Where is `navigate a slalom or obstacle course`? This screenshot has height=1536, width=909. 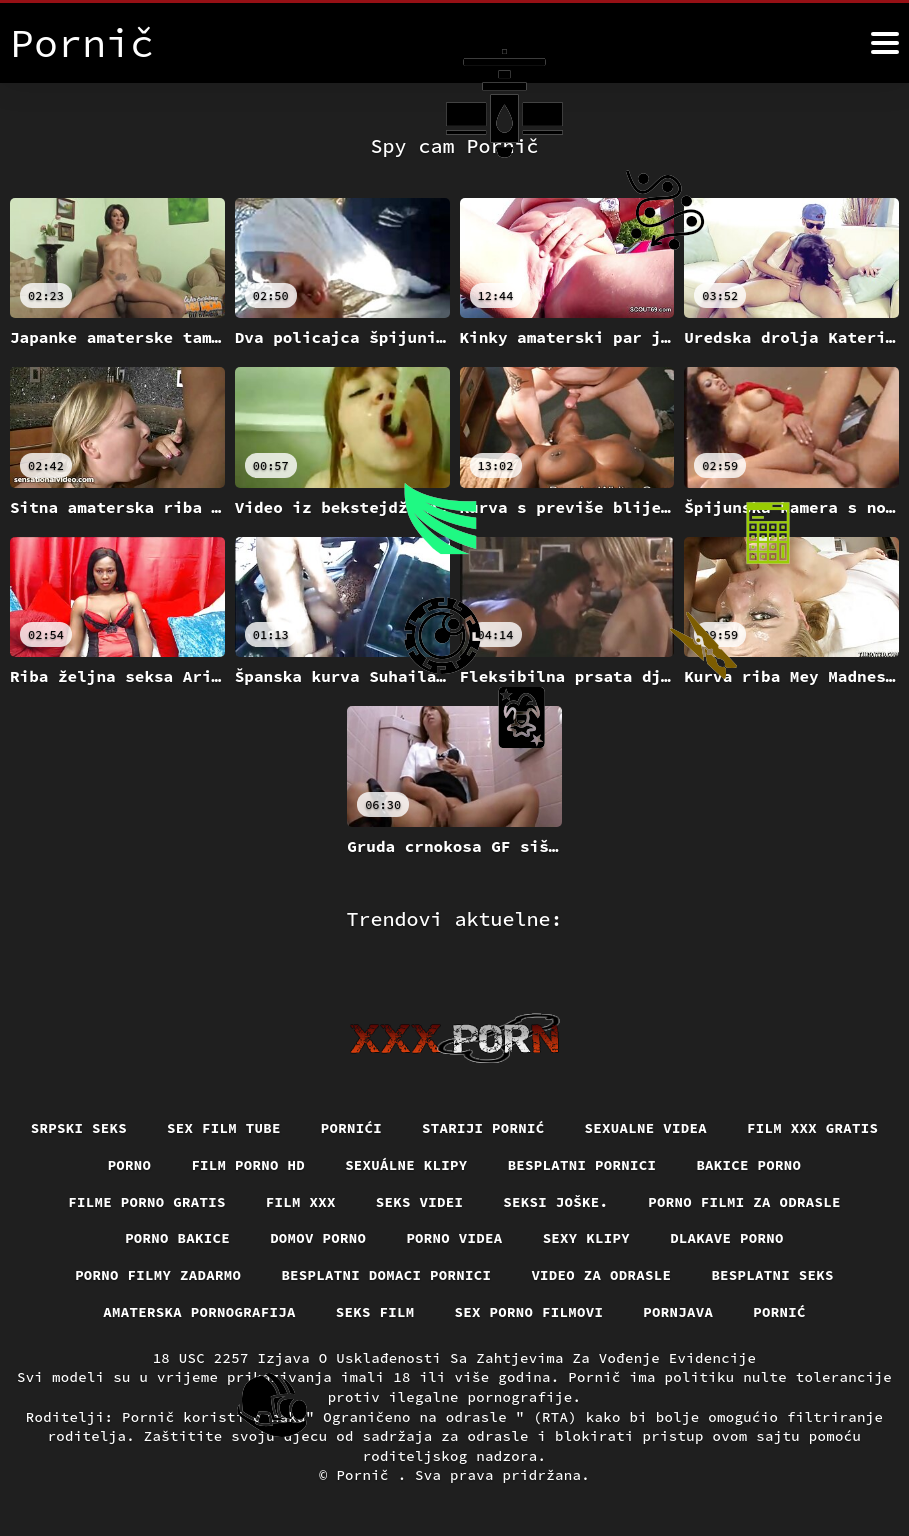 navigate a slalom or obstacle course is located at coordinates (665, 210).